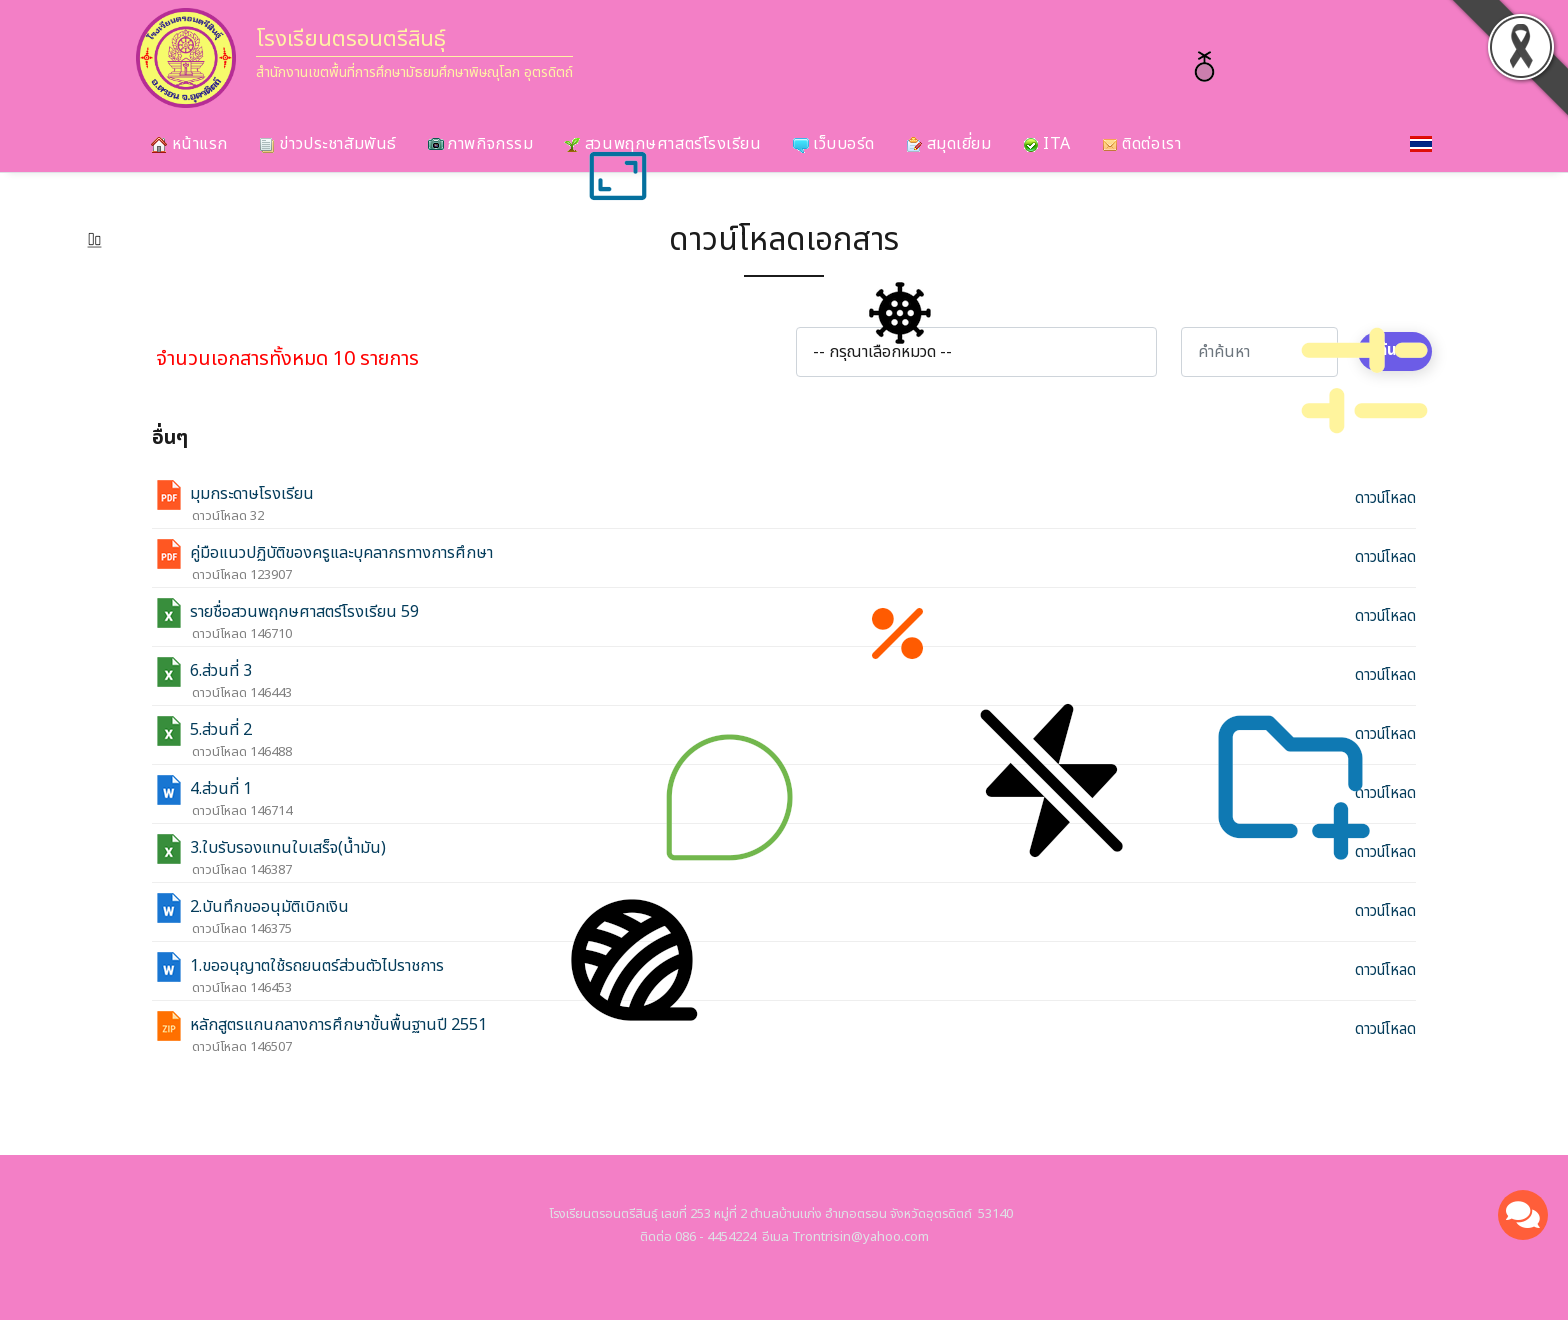 The height and width of the screenshot is (1320, 1568). Describe the element at coordinates (1051, 780) in the screenshot. I see `flash or lightning feature disabled` at that location.